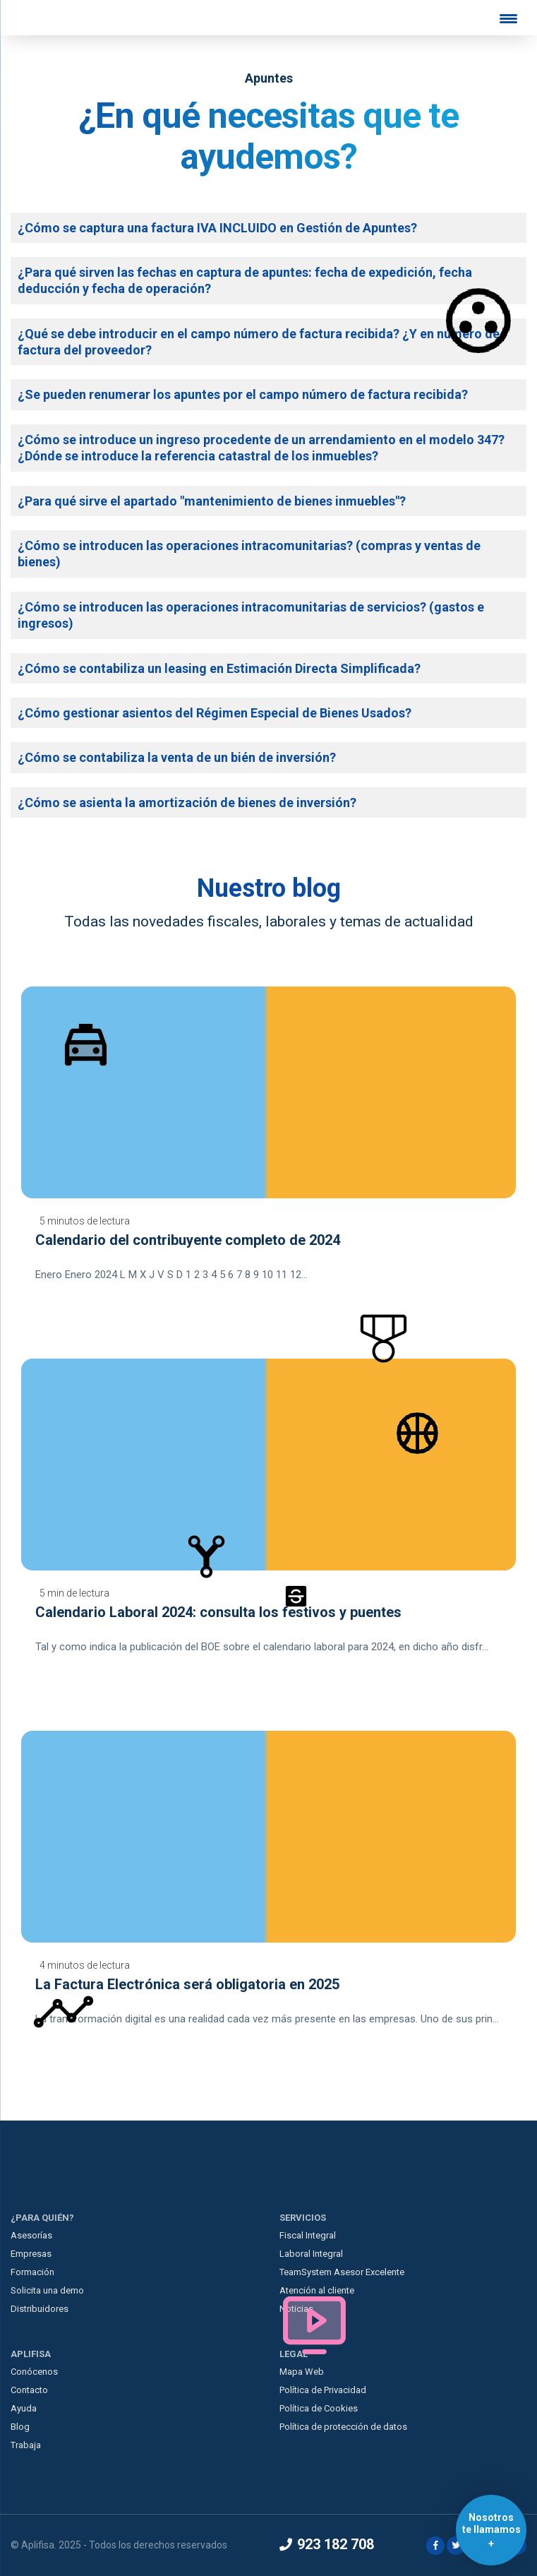 The width and height of the screenshot is (537, 2576). Describe the element at coordinates (314, 2322) in the screenshot. I see `play video on monitor or display` at that location.